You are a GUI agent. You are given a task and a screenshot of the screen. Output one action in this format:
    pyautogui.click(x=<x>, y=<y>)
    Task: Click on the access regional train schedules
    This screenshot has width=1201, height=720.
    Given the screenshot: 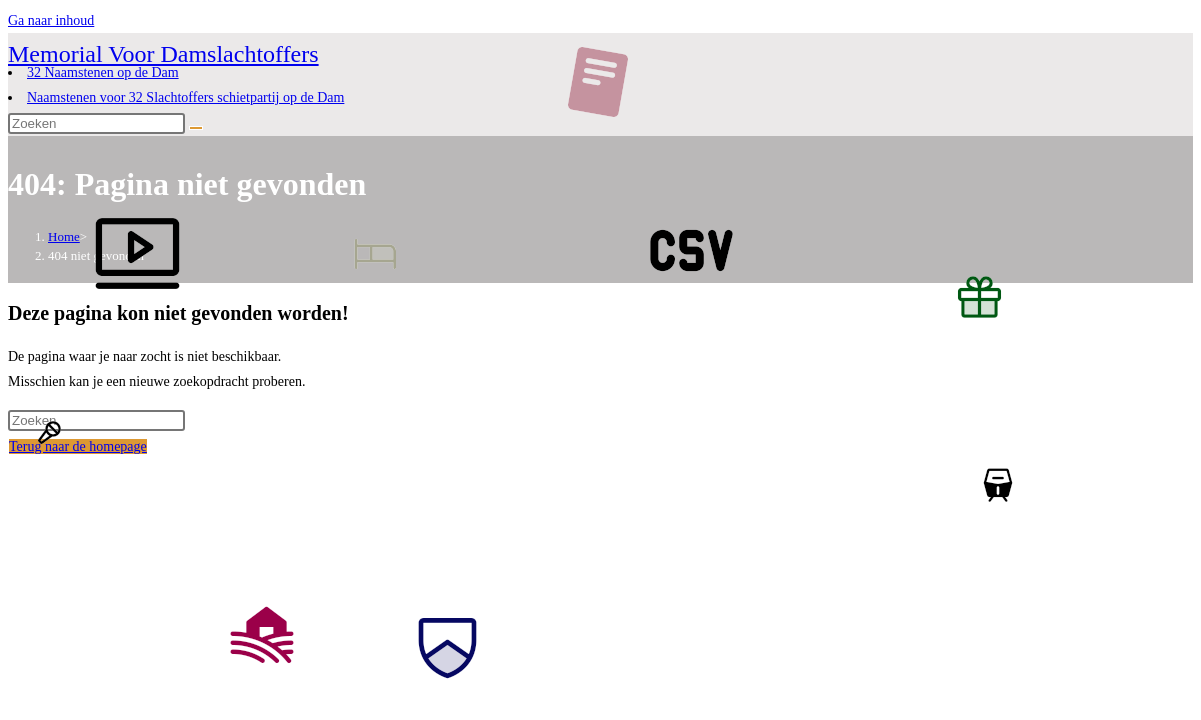 What is the action you would take?
    pyautogui.click(x=998, y=484)
    